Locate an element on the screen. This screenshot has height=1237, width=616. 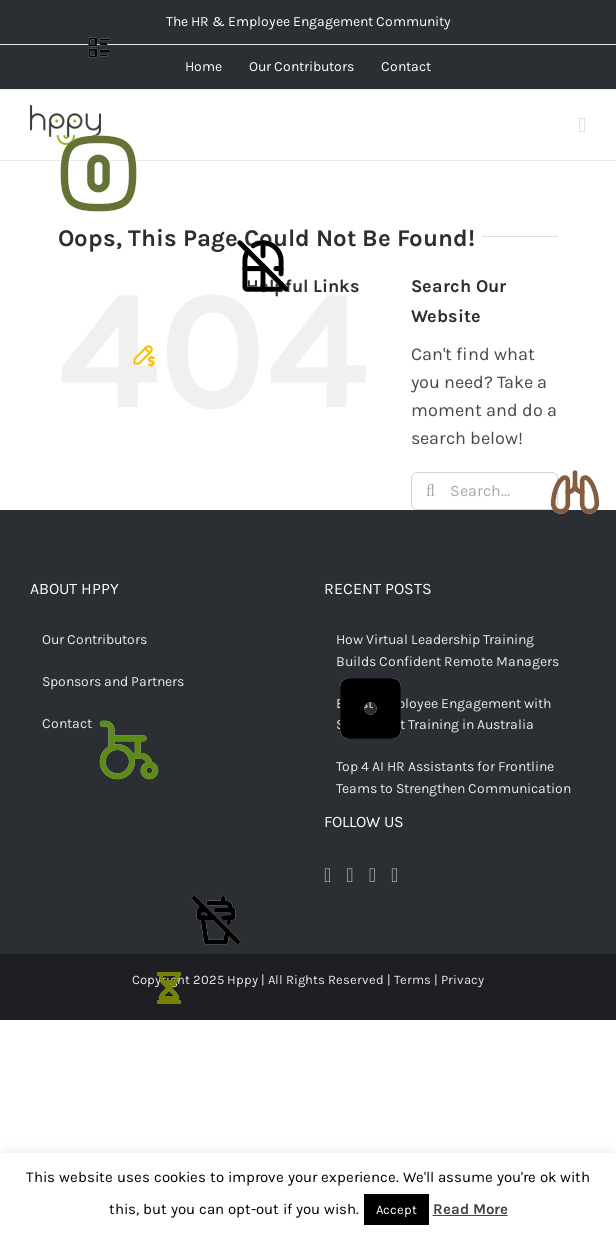
indicates a single selection or active state is located at coordinates (370, 708).